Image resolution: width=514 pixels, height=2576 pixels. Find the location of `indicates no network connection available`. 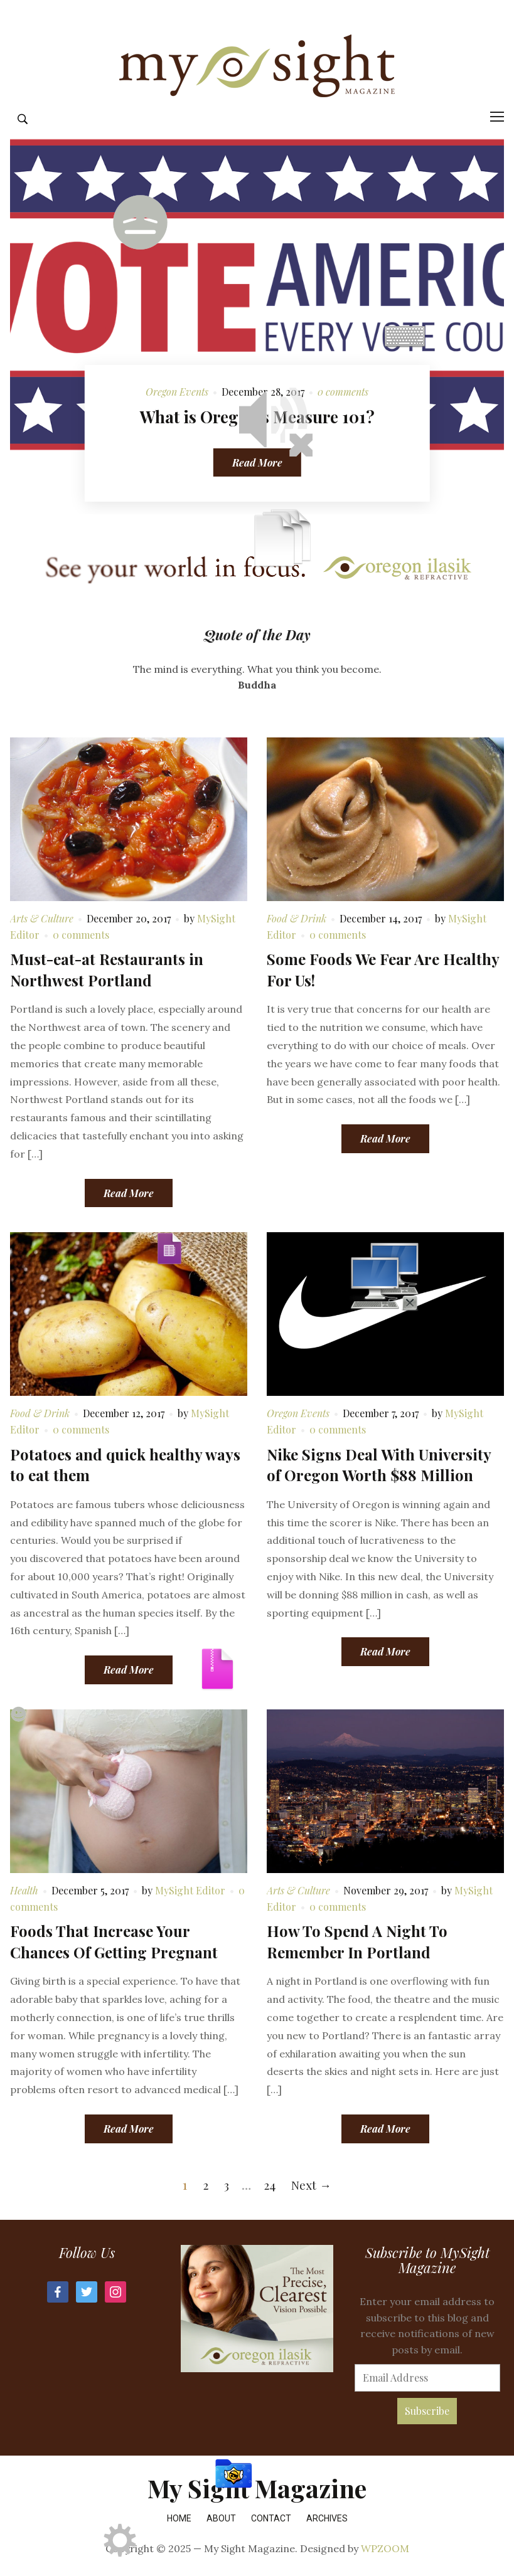

indicates no network connection available is located at coordinates (384, 1276).